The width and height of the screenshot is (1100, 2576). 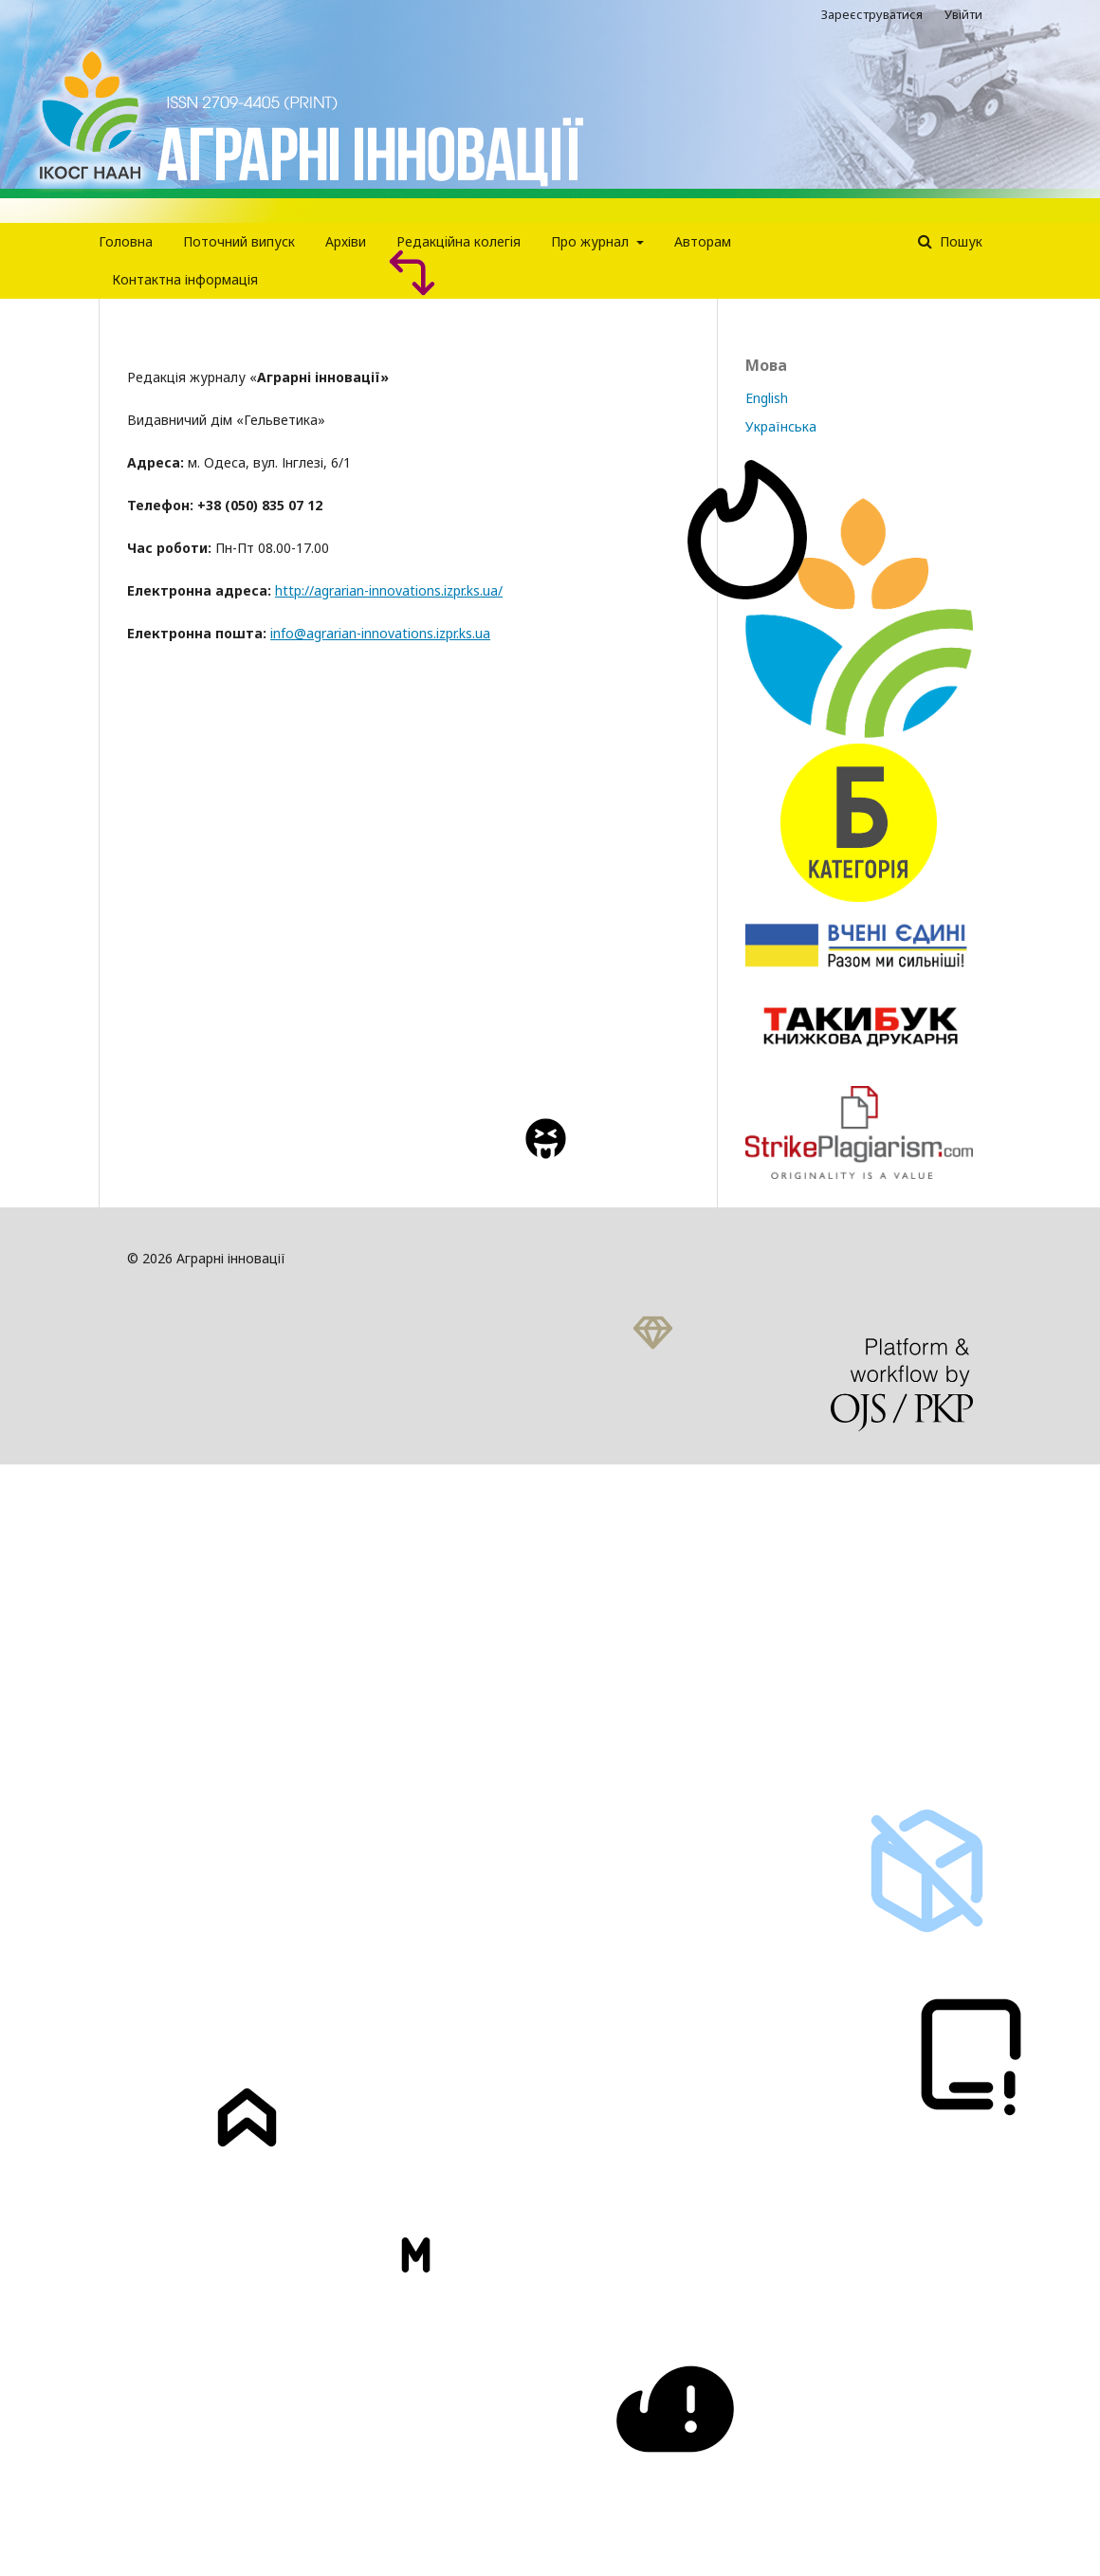 What do you see at coordinates (412, 272) in the screenshot?
I see `move or resize element diagonally to bottom-left` at bounding box center [412, 272].